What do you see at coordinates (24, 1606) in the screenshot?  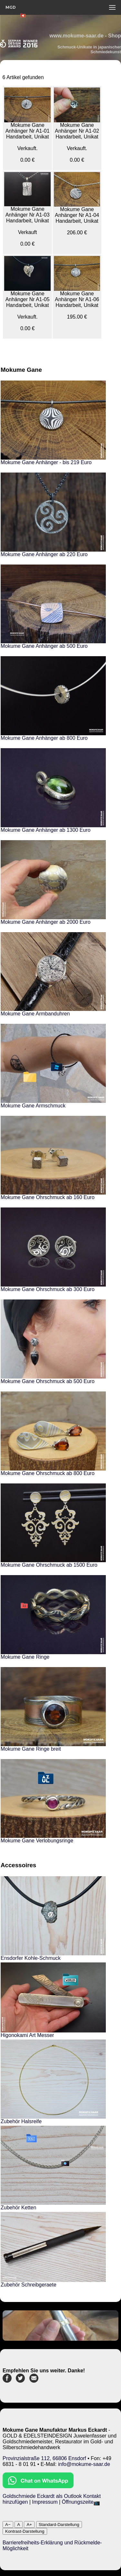 I see `open forth programming language projects folder` at bounding box center [24, 1606].